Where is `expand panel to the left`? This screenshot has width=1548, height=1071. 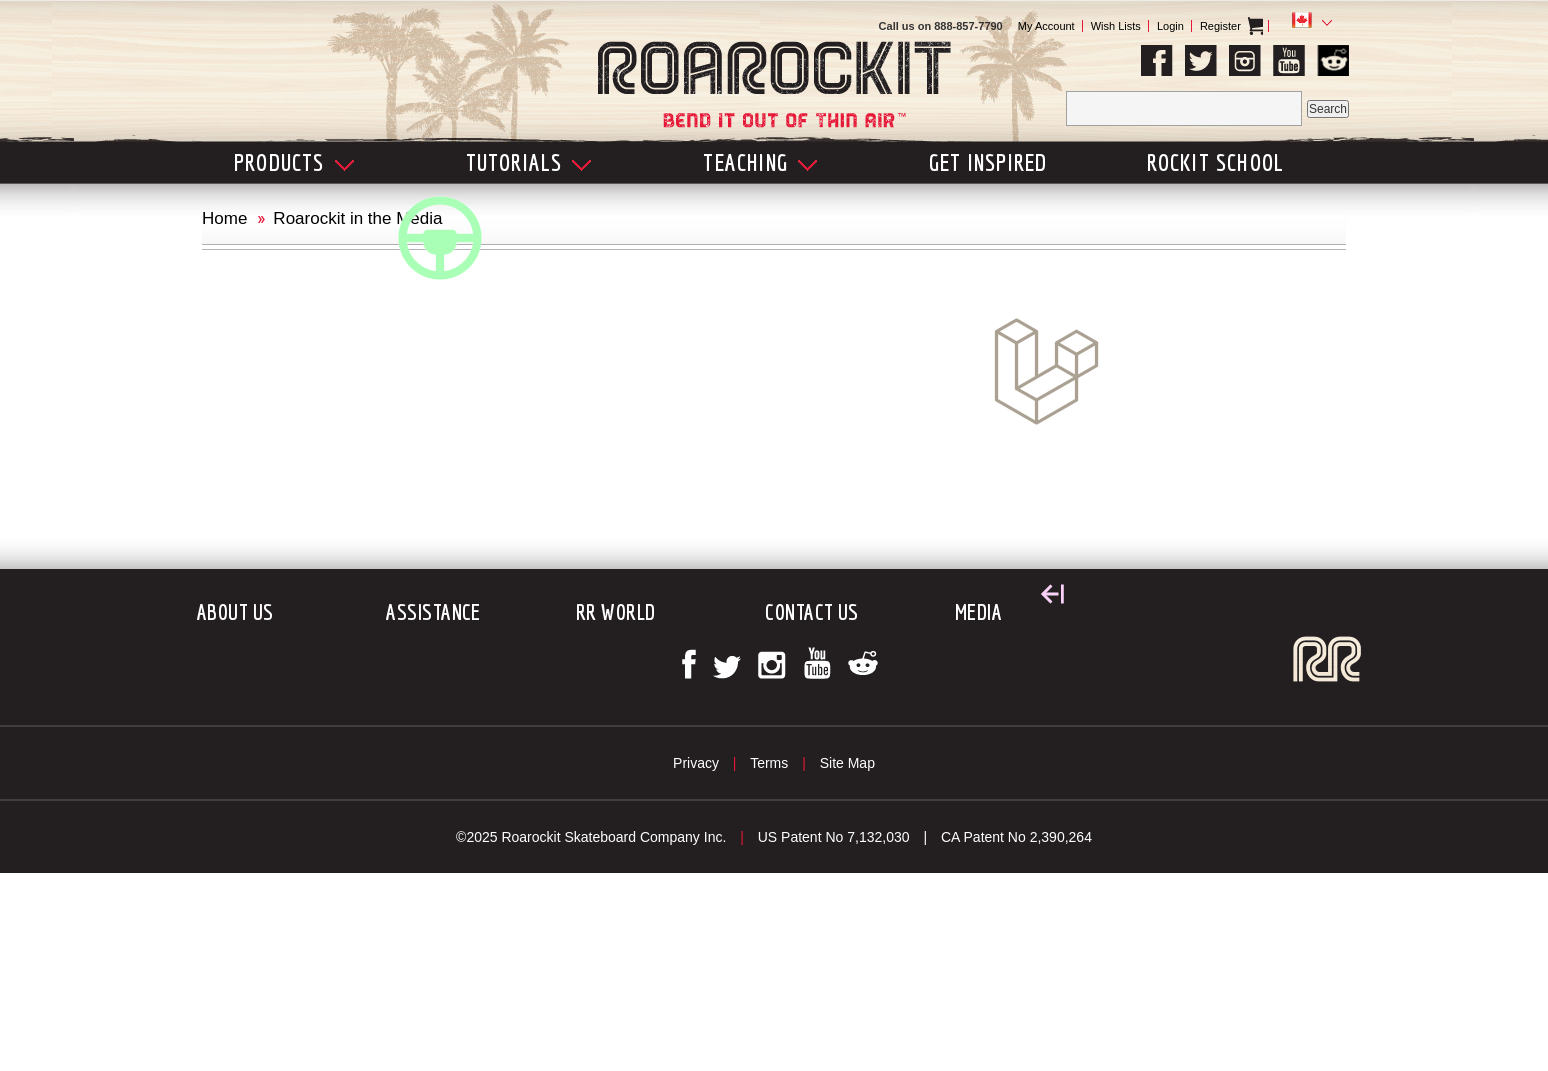 expand panel to the left is located at coordinates (1053, 594).